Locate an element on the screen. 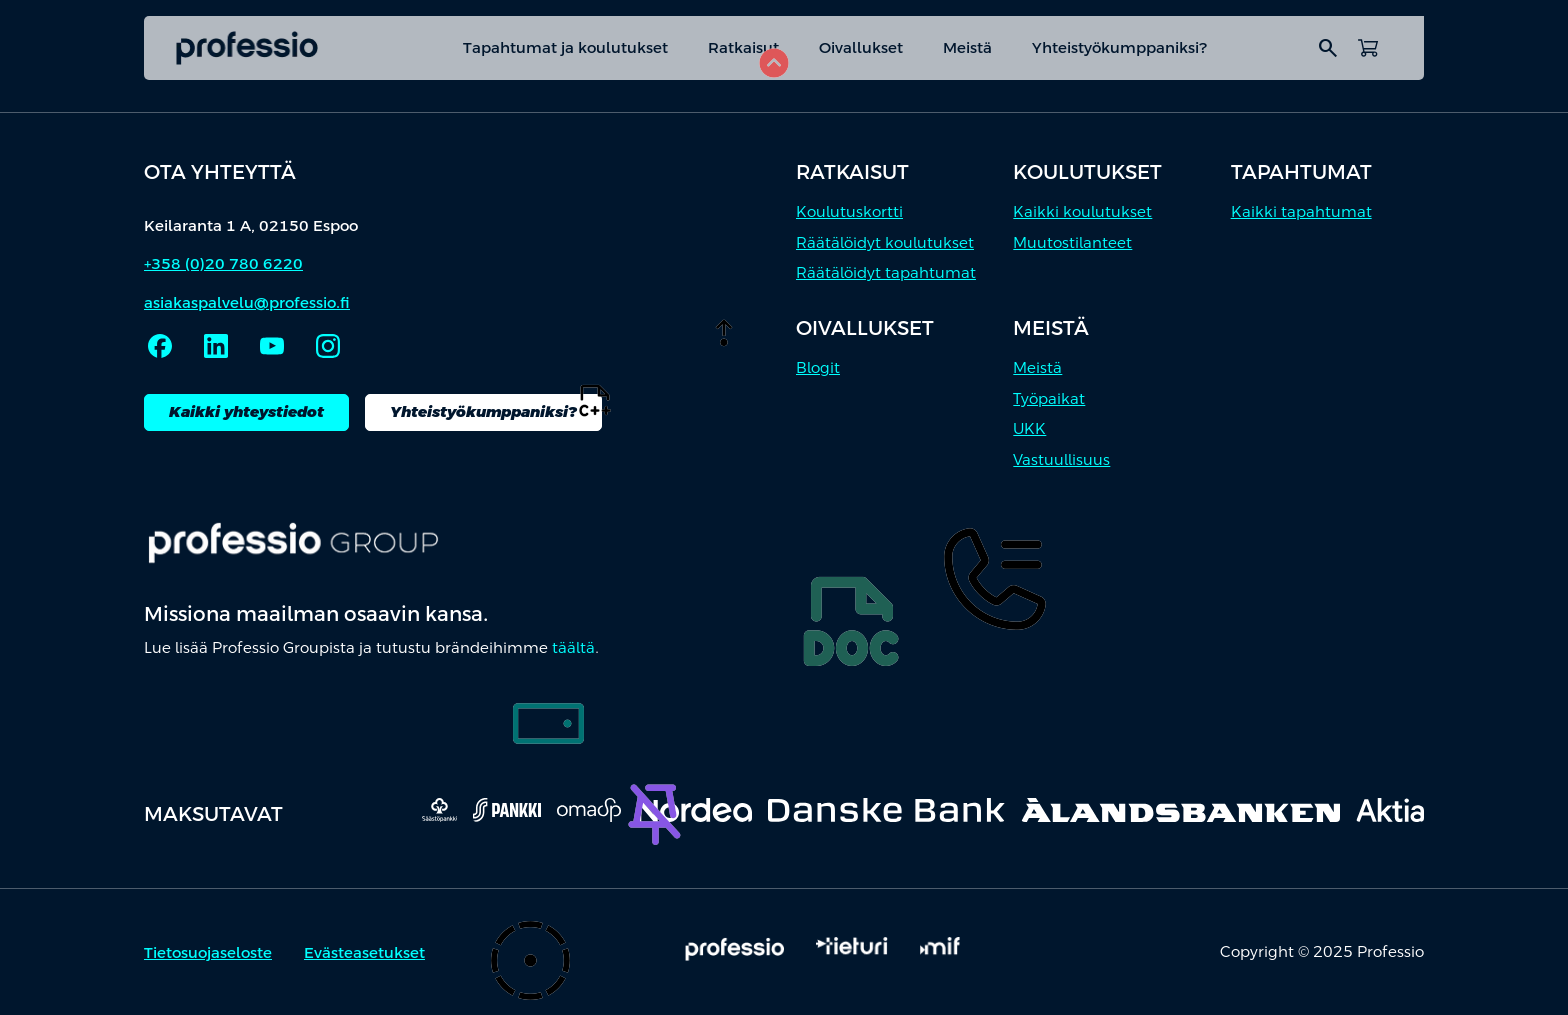  access storage or drive settings is located at coordinates (548, 723).